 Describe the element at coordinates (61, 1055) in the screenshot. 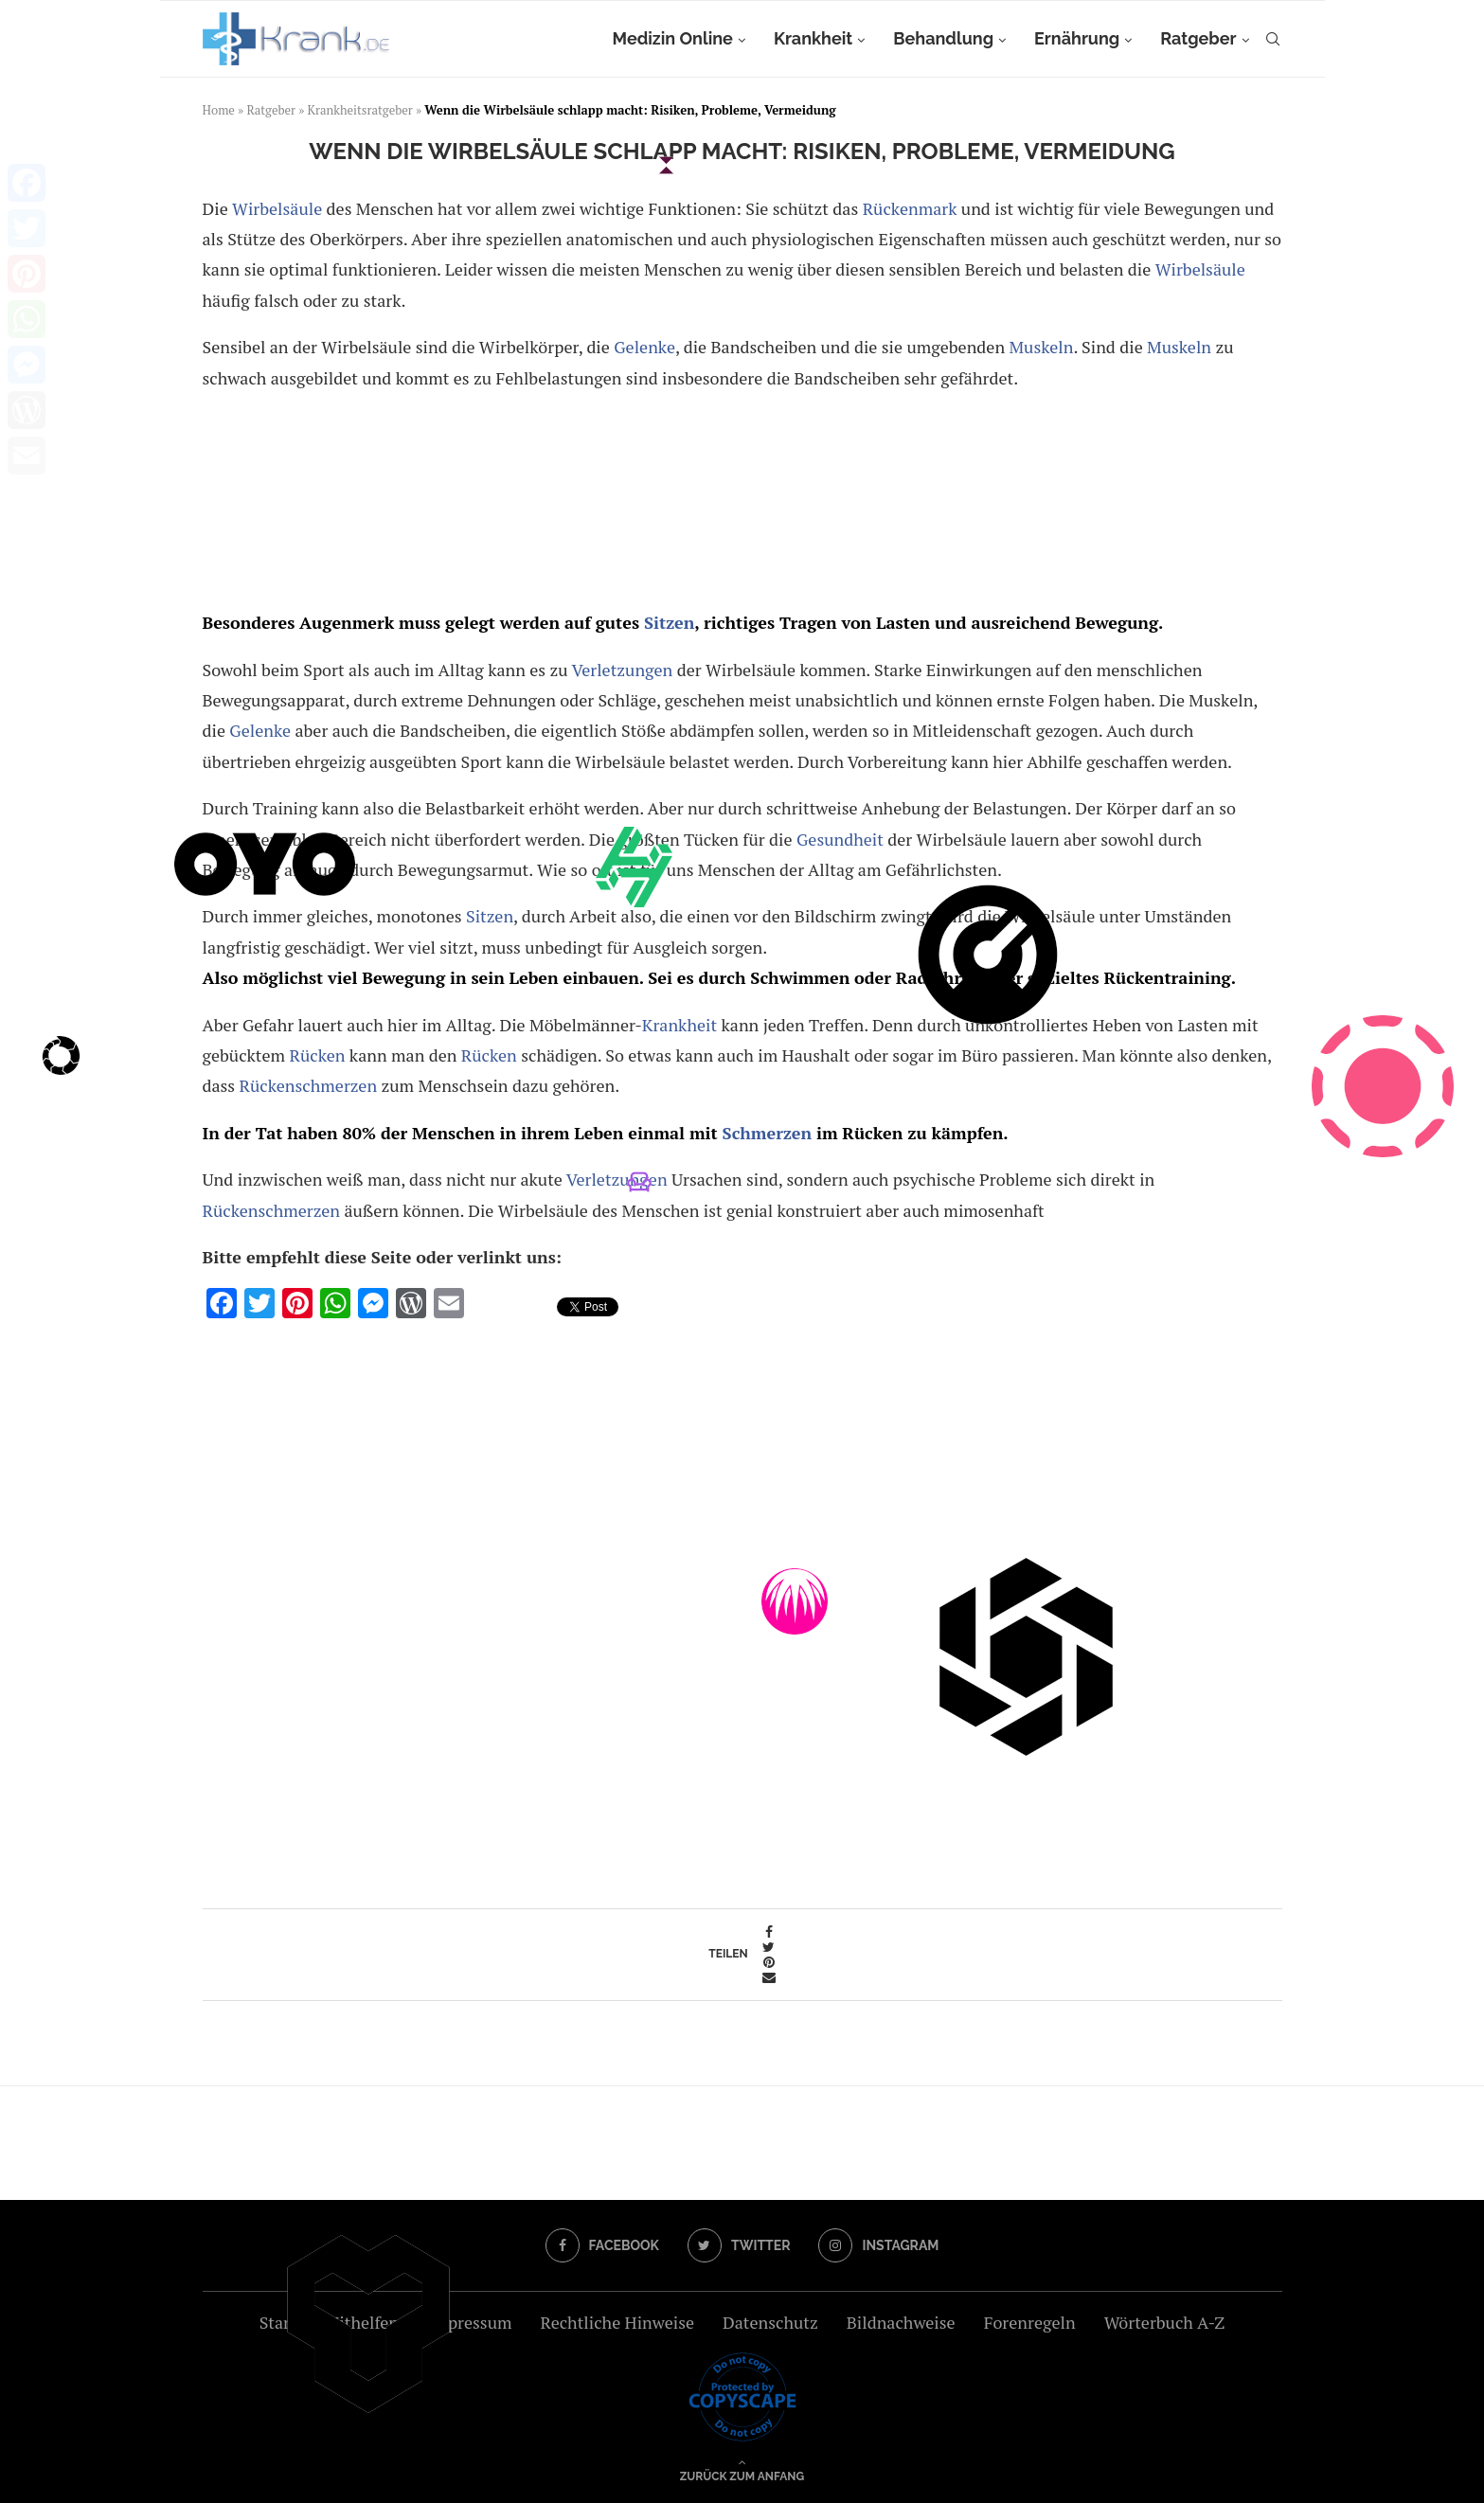

I see `EventStore database logo` at that location.